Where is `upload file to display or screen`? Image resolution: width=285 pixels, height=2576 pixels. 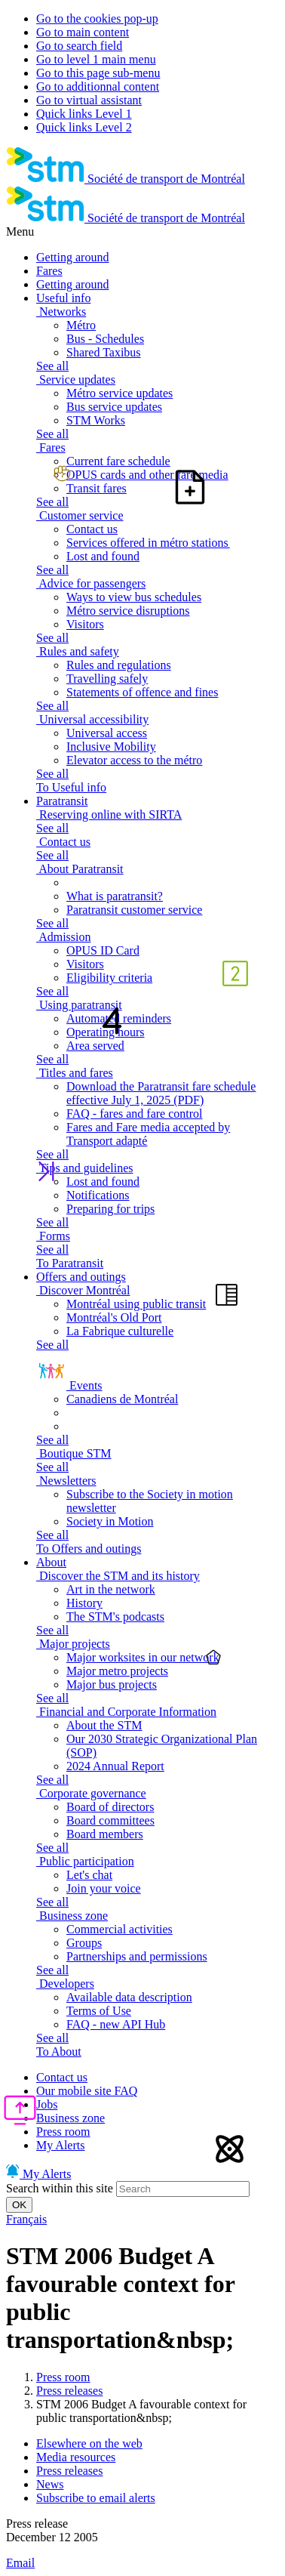
upload file to display or screen is located at coordinates (20, 2109).